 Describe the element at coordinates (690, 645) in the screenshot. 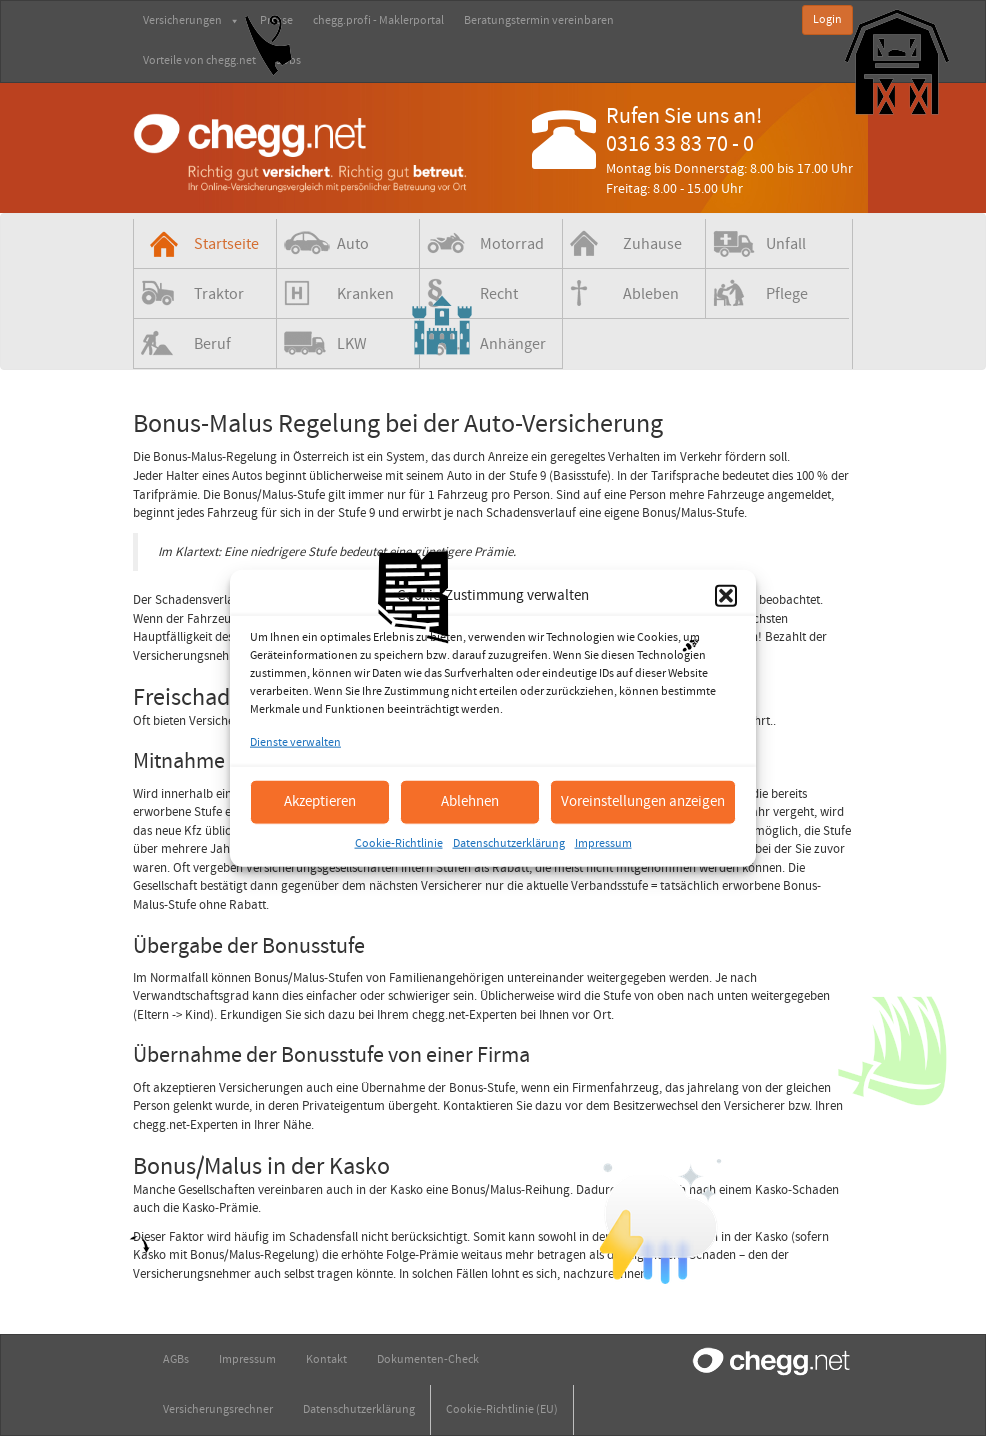

I see `indicates aquarium or marine life category` at that location.